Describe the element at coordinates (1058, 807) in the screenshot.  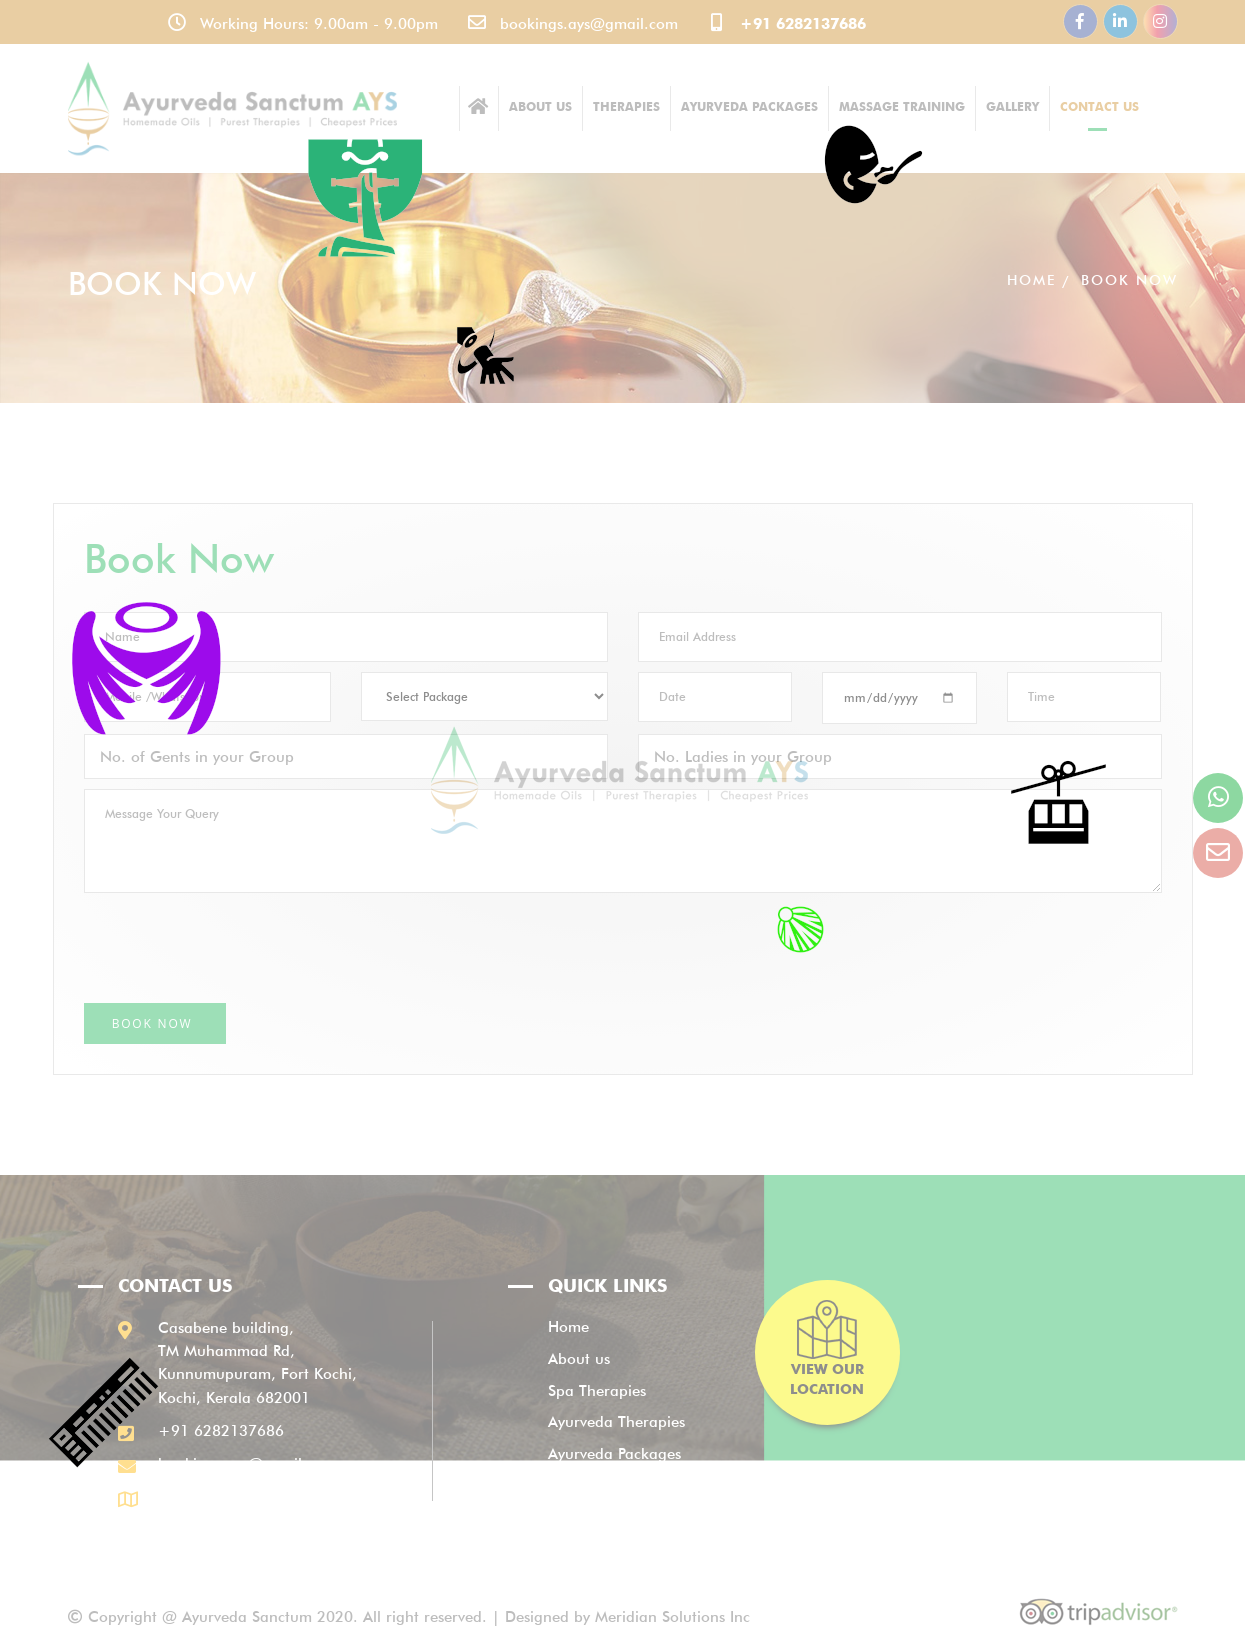
I see `access cable car or ropeway transportation info` at that location.